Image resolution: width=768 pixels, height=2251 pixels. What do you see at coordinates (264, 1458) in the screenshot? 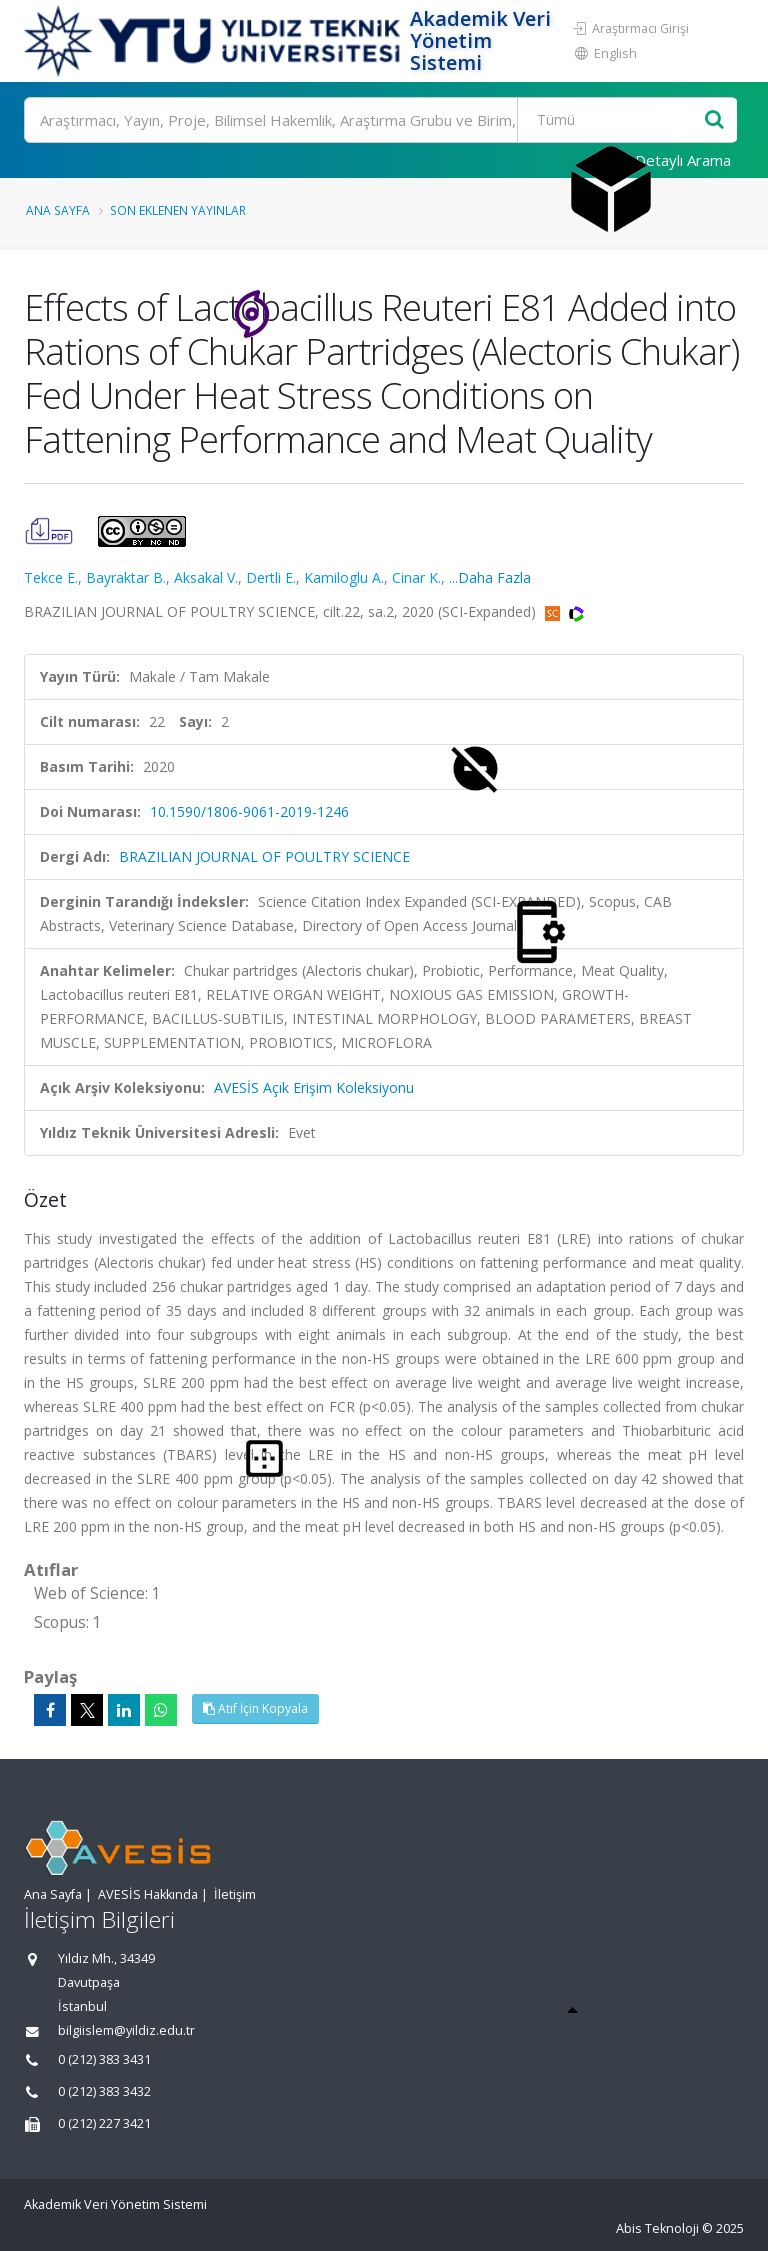
I see `apply outer border to selected cells` at bounding box center [264, 1458].